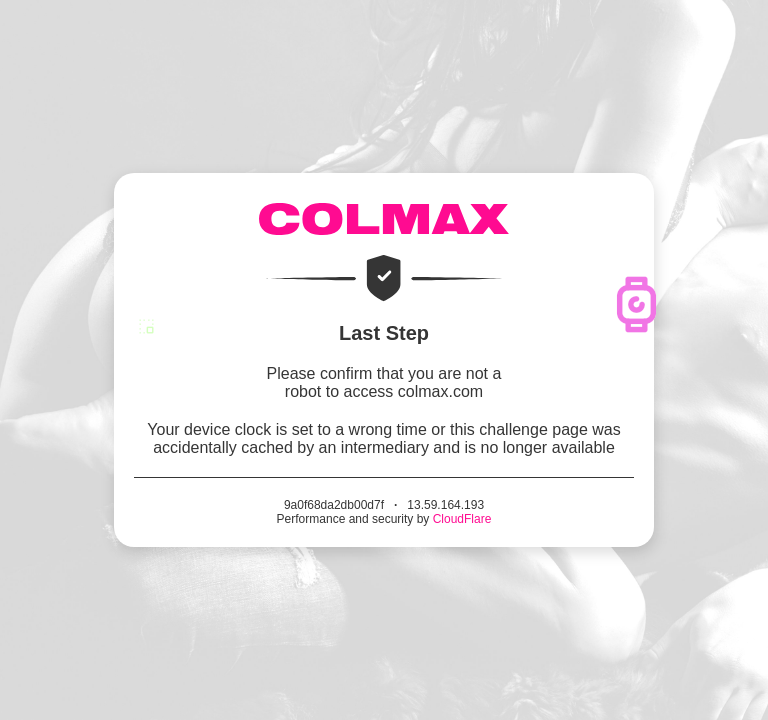 This screenshot has height=720, width=768. Describe the element at coordinates (636, 304) in the screenshot. I see `view smartwatch activity statistics` at that location.